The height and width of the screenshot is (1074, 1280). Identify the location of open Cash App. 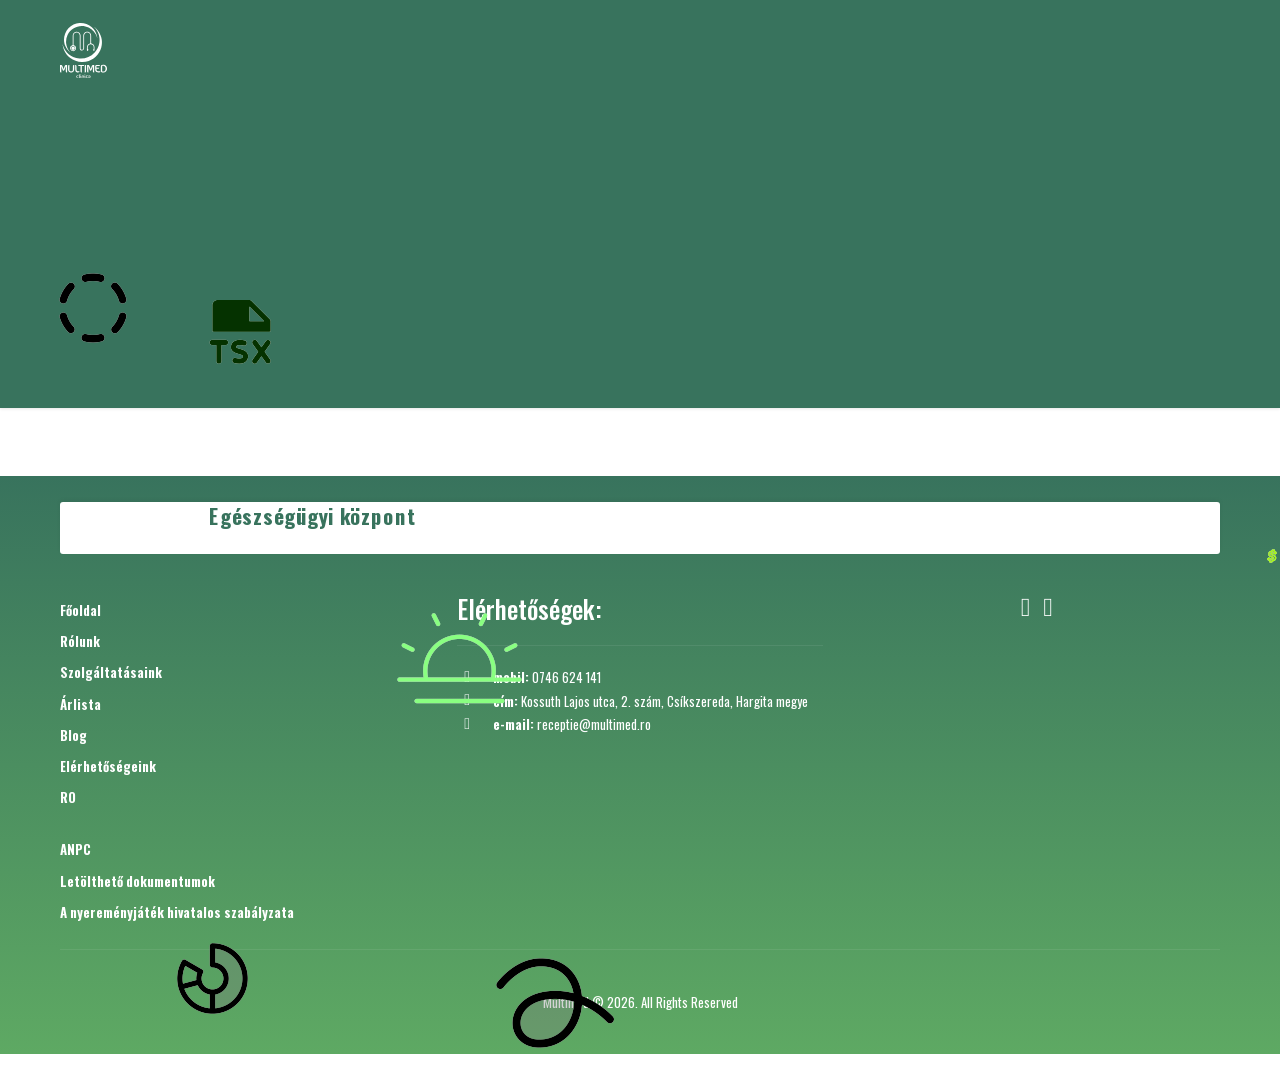
(1272, 556).